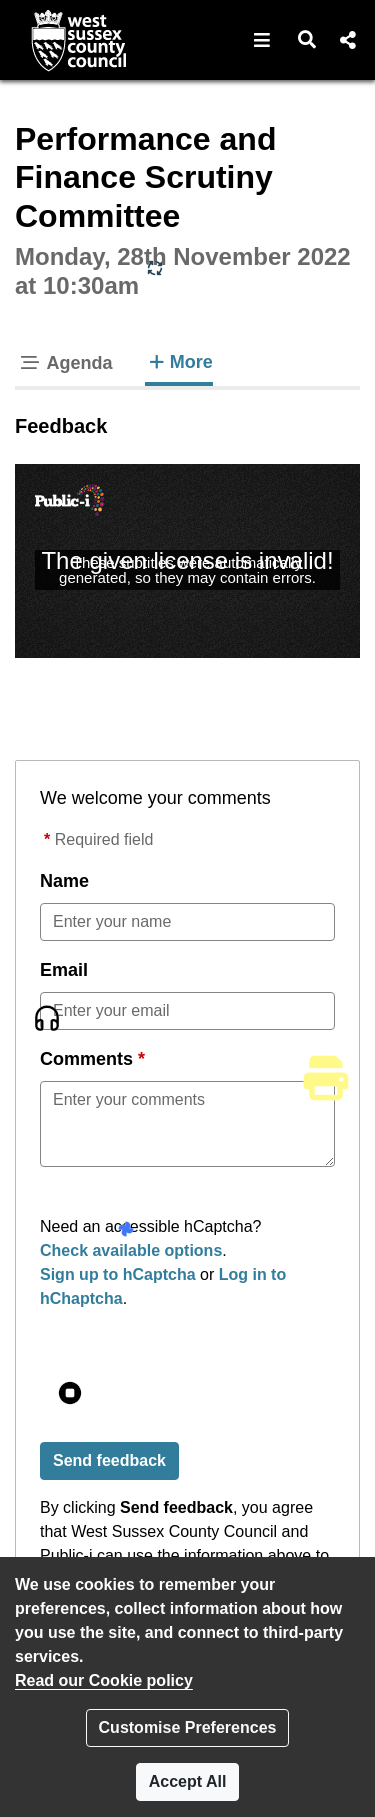  Describe the element at coordinates (47, 1019) in the screenshot. I see `listen to audio or music` at that location.